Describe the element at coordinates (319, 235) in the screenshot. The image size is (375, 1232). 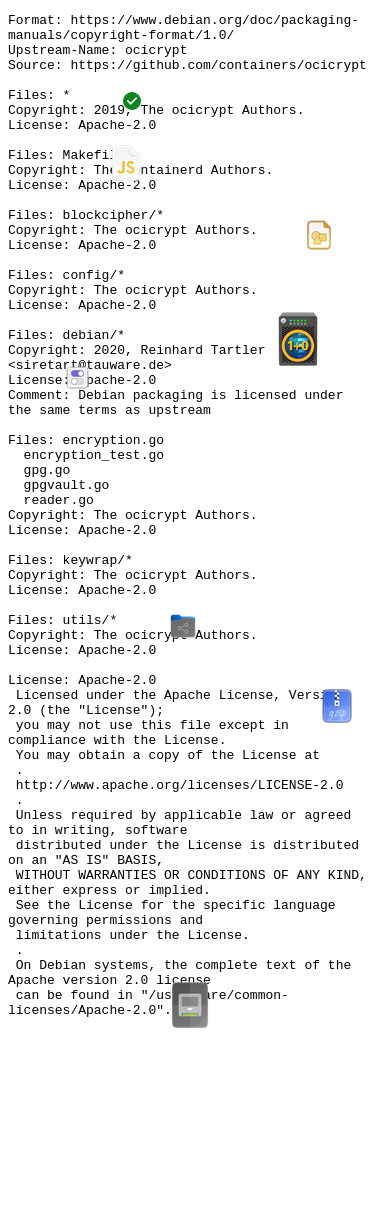
I see `a libreoffice draw document file` at that location.